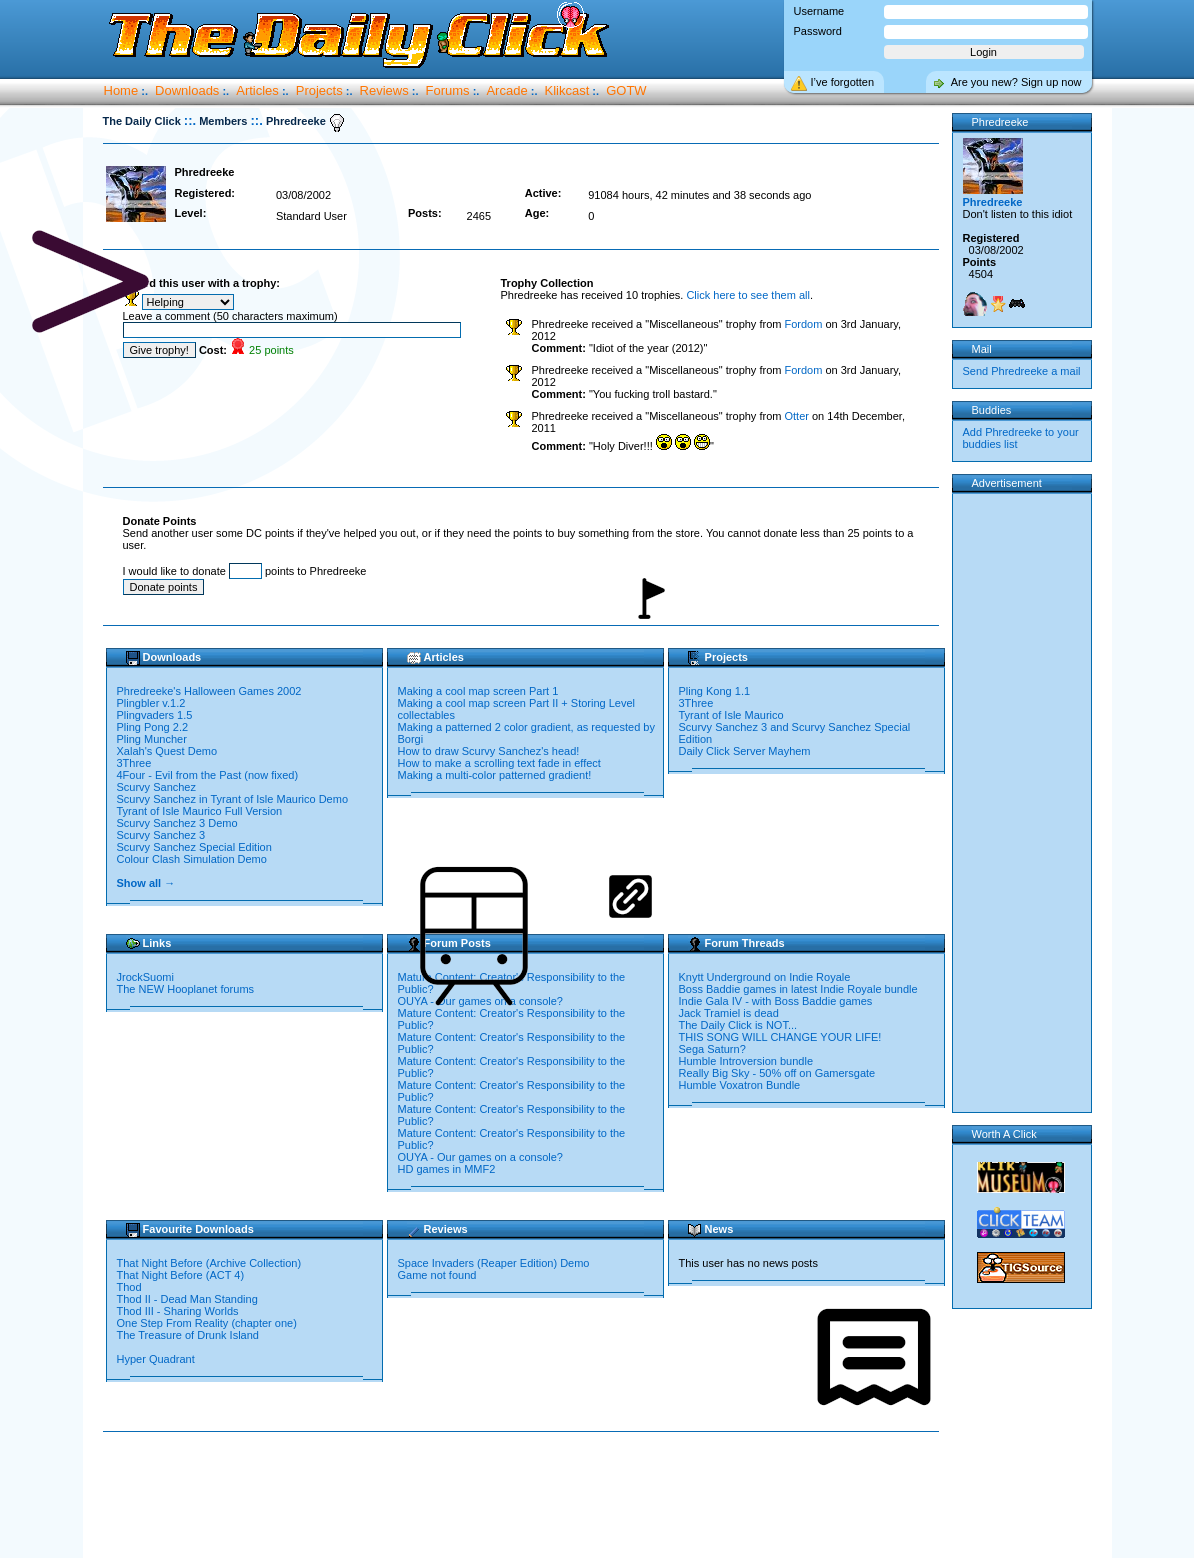 The height and width of the screenshot is (1558, 1194). What do you see at coordinates (874, 1357) in the screenshot?
I see `view purchase receipt or transaction history` at bounding box center [874, 1357].